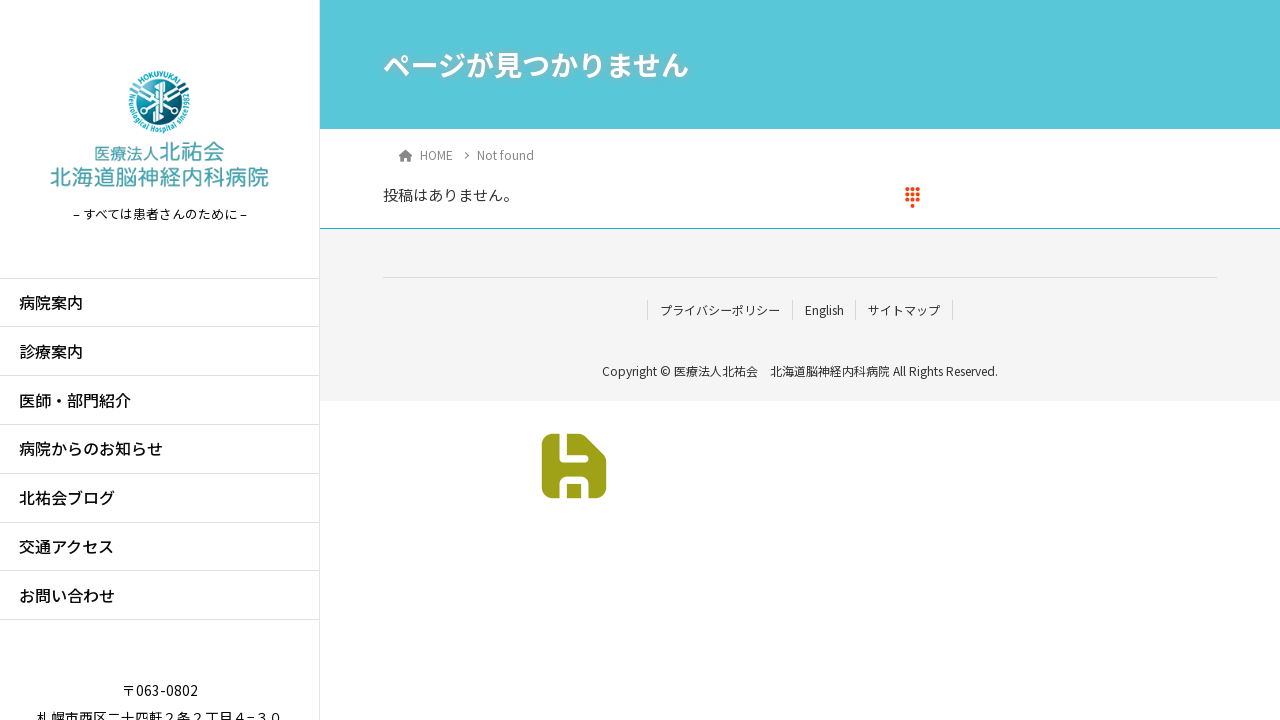 The width and height of the screenshot is (1280, 720). I want to click on save current file or document, so click(574, 466).